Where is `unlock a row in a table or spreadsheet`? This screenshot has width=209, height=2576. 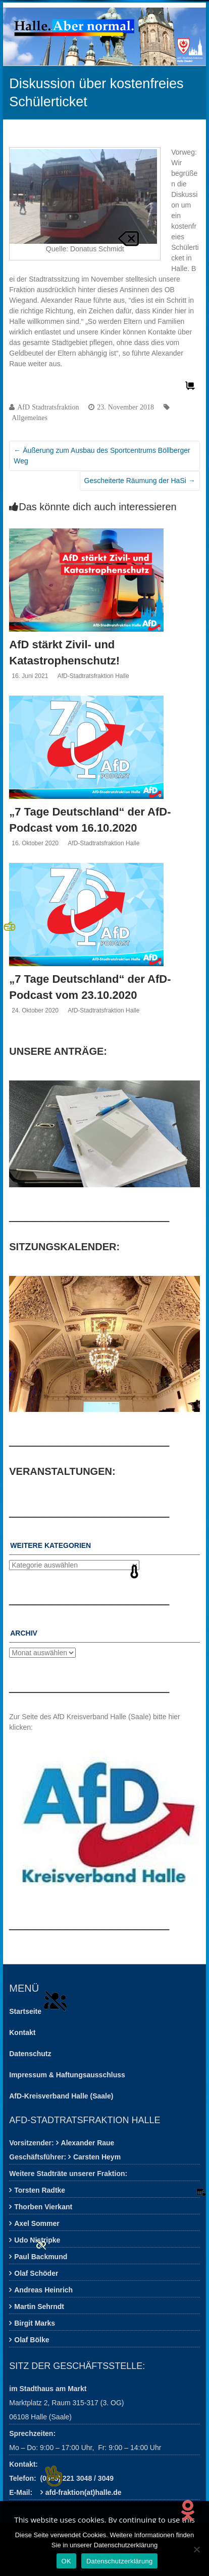 unlock a row in a table or spreadsheet is located at coordinates (200, 2192).